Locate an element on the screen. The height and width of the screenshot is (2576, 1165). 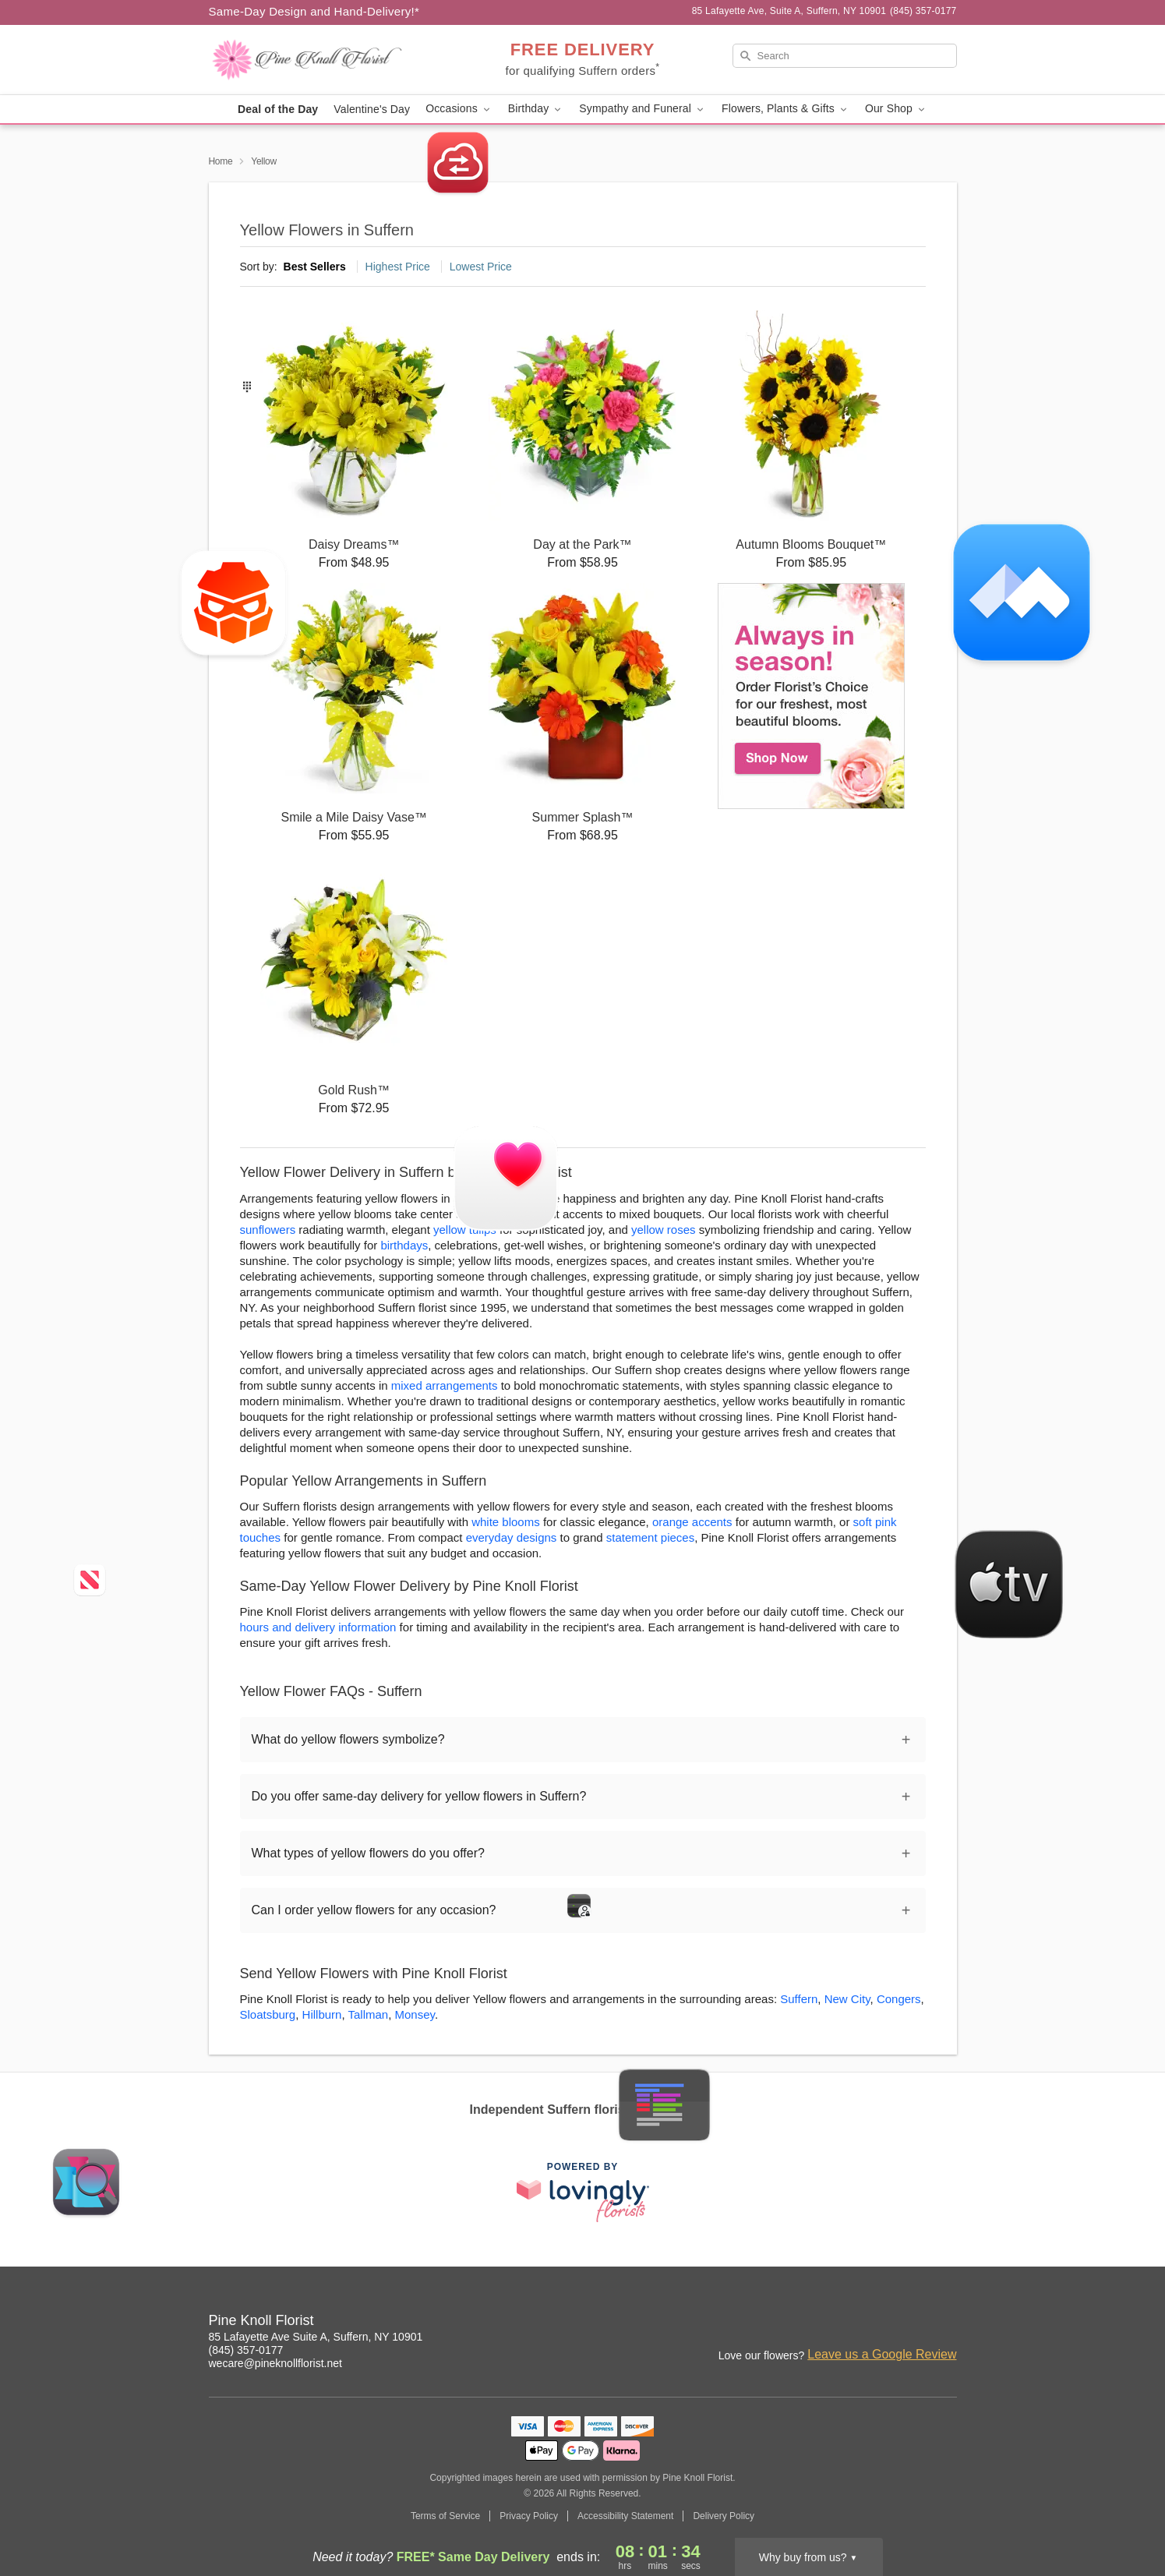
open aurea color palette or design tool app is located at coordinates (86, 2182).